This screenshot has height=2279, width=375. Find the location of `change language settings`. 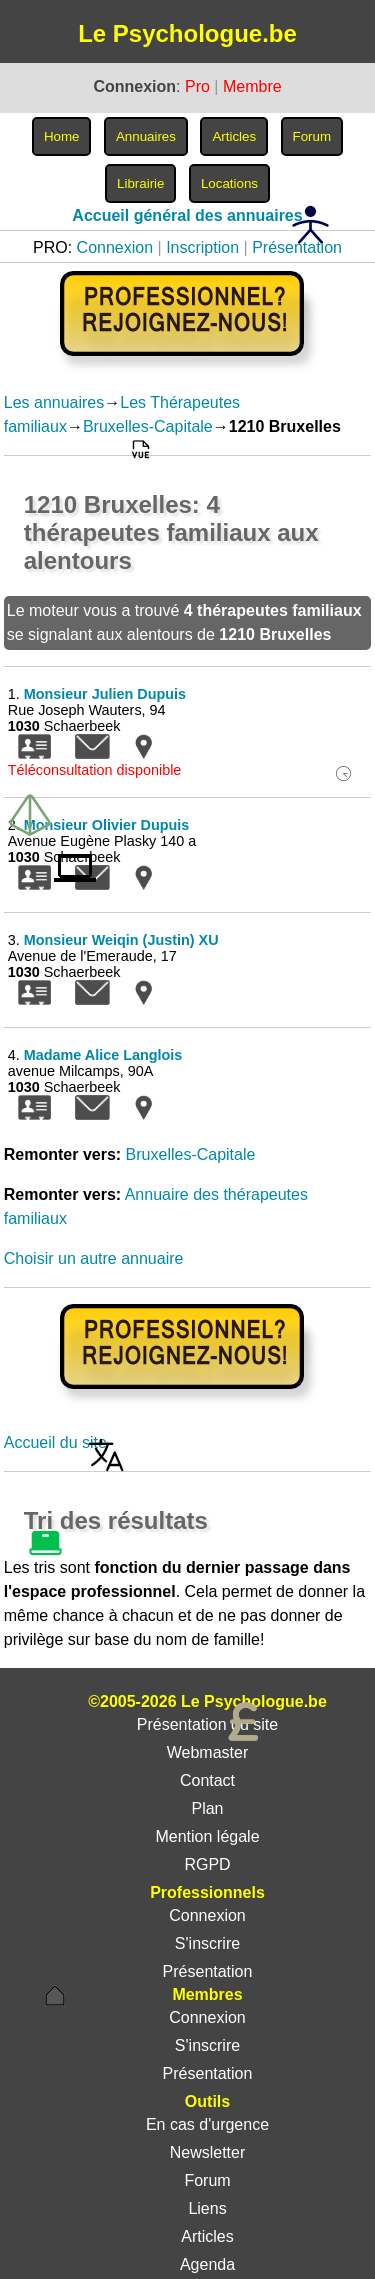

change language settings is located at coordinates (106, 1455).